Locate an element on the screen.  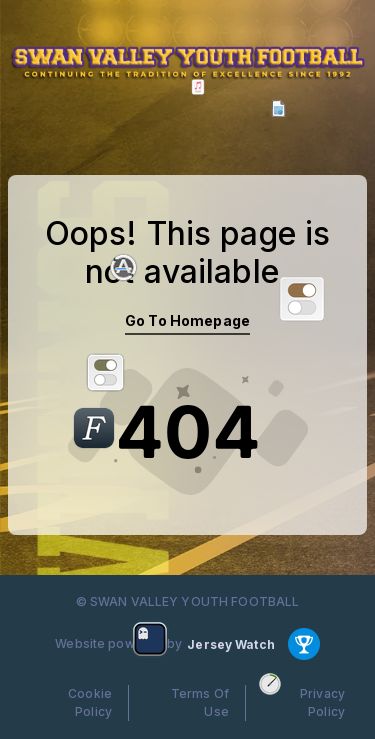
open sysprof system profiler is located at coordinates (270, 684).